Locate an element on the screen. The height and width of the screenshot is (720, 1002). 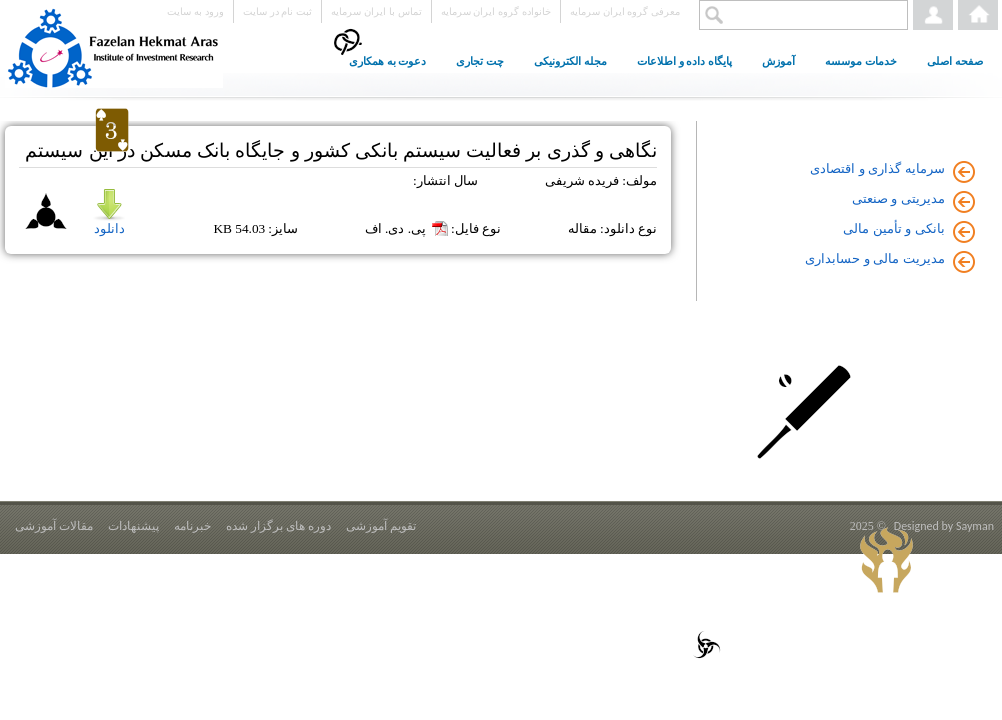
activate health regeneration ability is located at coordinates (706, 644).